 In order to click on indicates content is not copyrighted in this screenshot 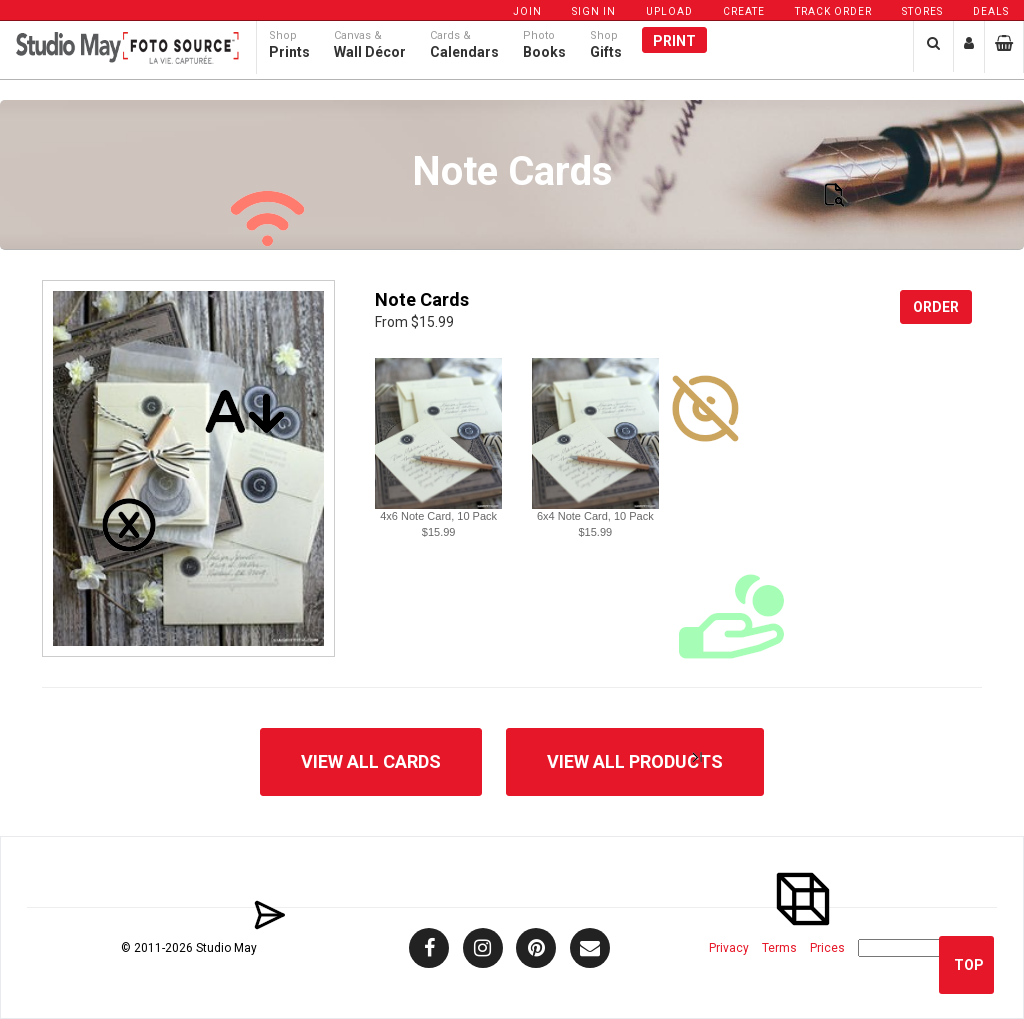, I will do `click(705, 408)`.